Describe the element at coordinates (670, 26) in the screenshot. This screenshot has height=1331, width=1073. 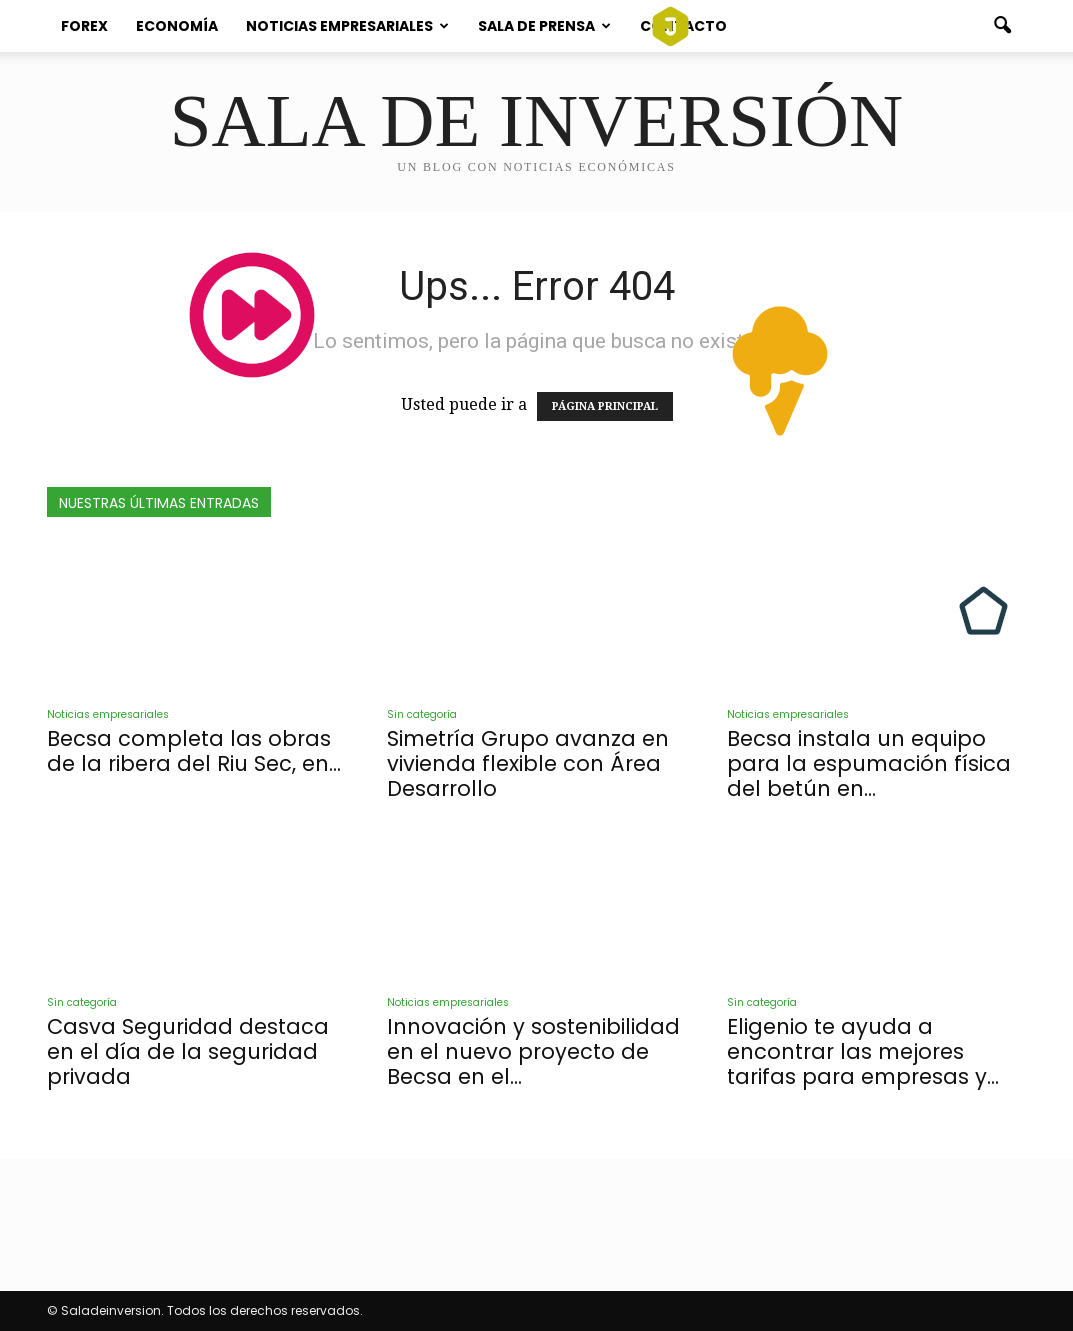
I see `indicates items or categories starting with the letter J` at that location.